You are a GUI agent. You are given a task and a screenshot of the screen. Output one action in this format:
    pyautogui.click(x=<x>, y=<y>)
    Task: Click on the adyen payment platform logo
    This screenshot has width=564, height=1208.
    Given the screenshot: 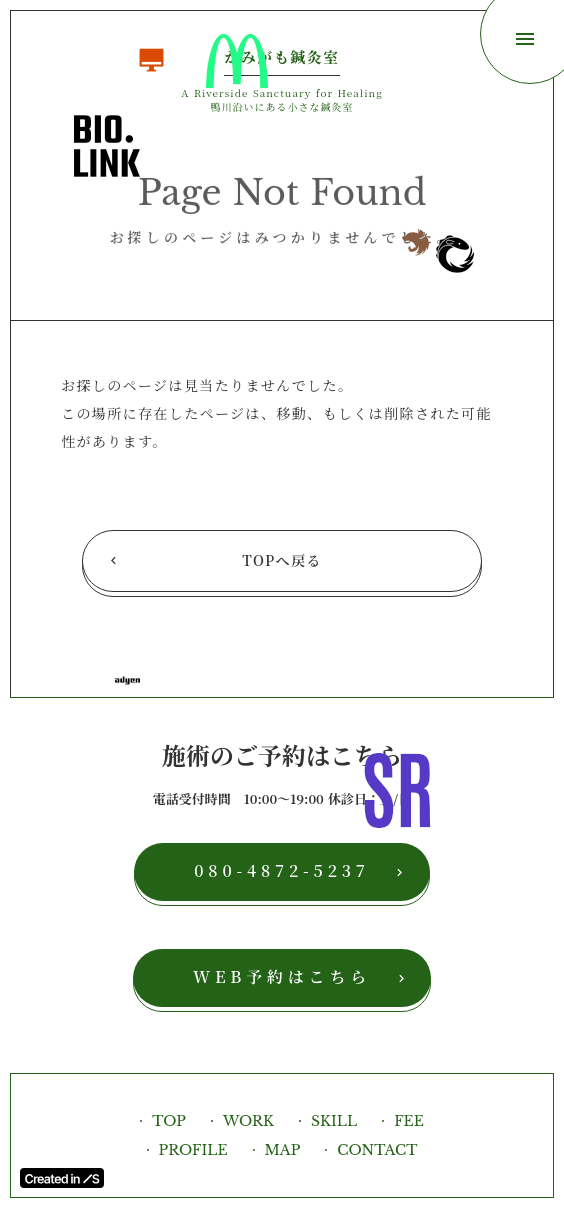 What is the action you would take?
    pyautogui.click(x=127, y=680)
    